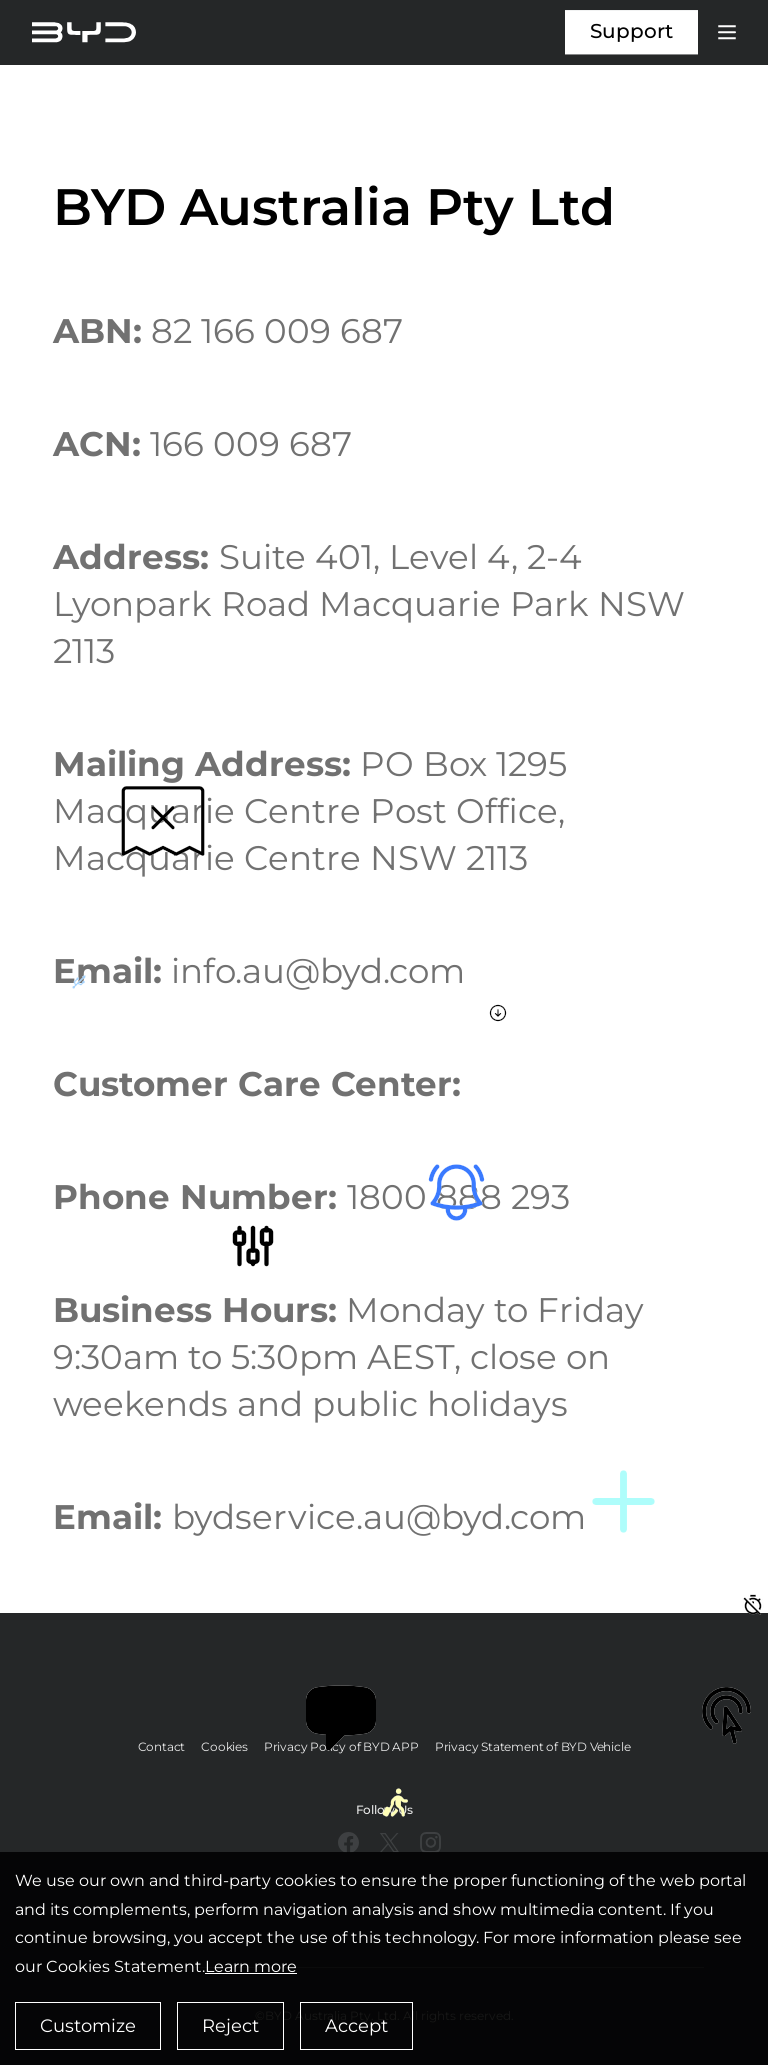  Describe the element at coordinates (623, 1501) in the screenshot. I see `add a new item` at that location.